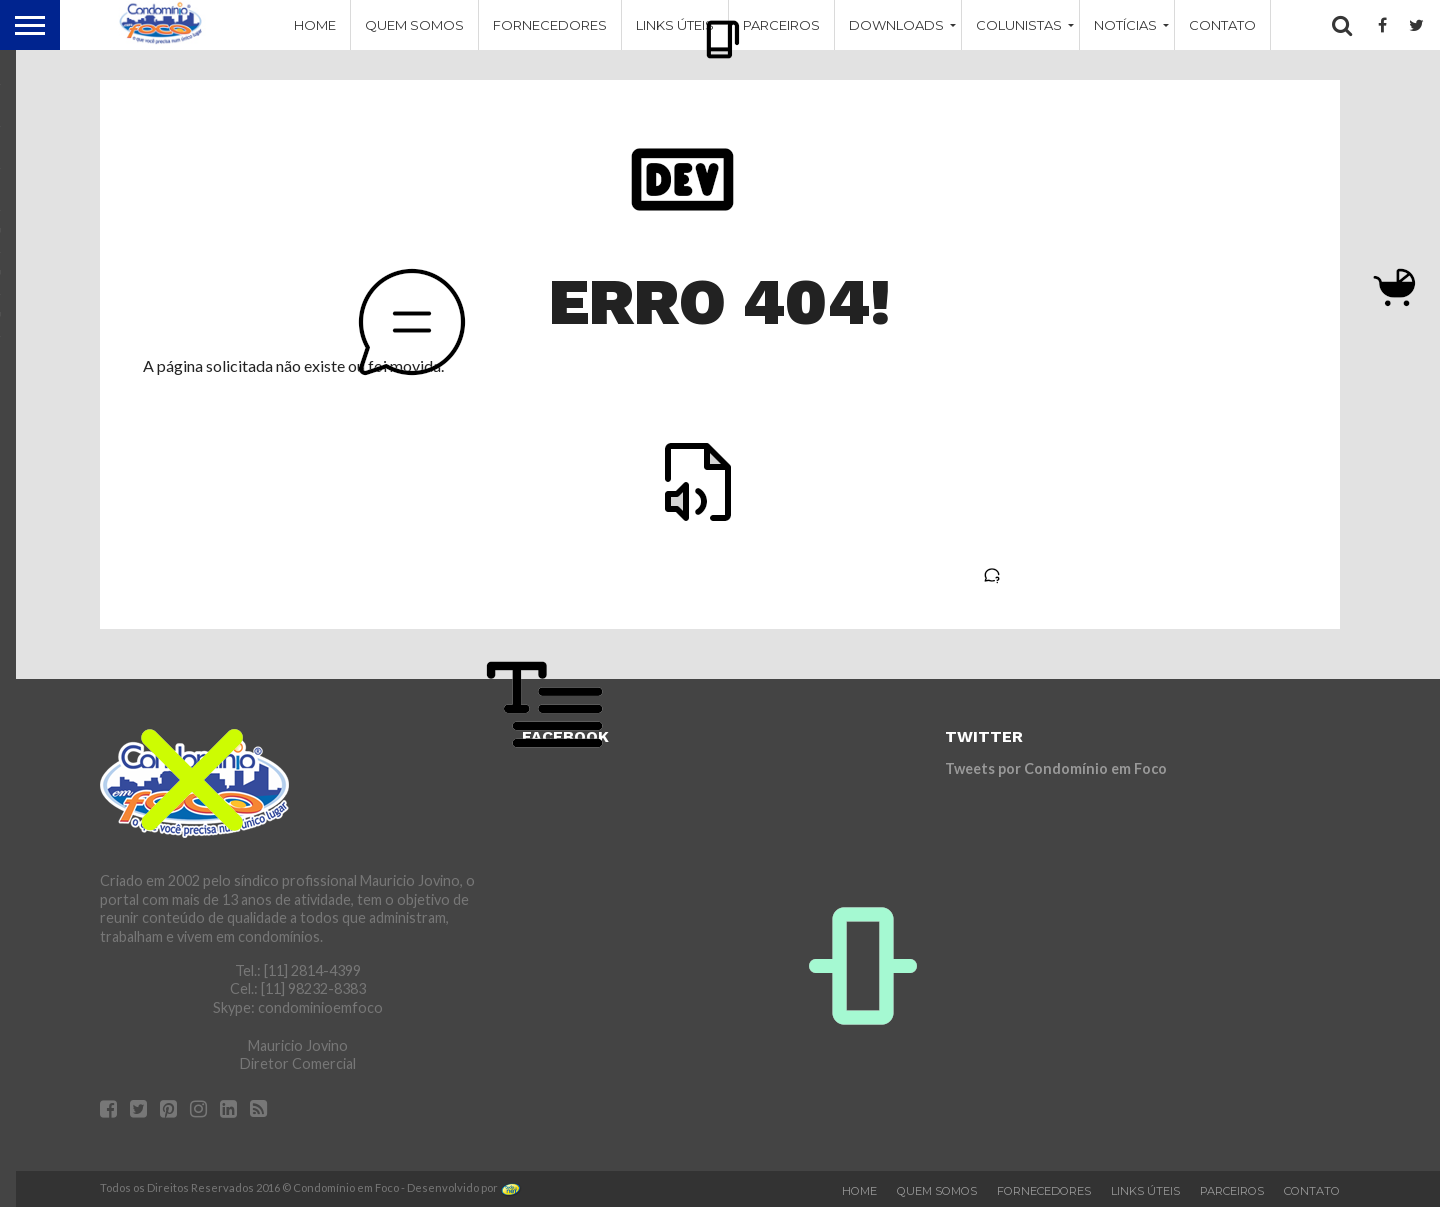 The image size is (1440, 1207). Describe the element at coordinates (682, 179) in the screenshot. I see `link to dev.to profile or account` at that location.